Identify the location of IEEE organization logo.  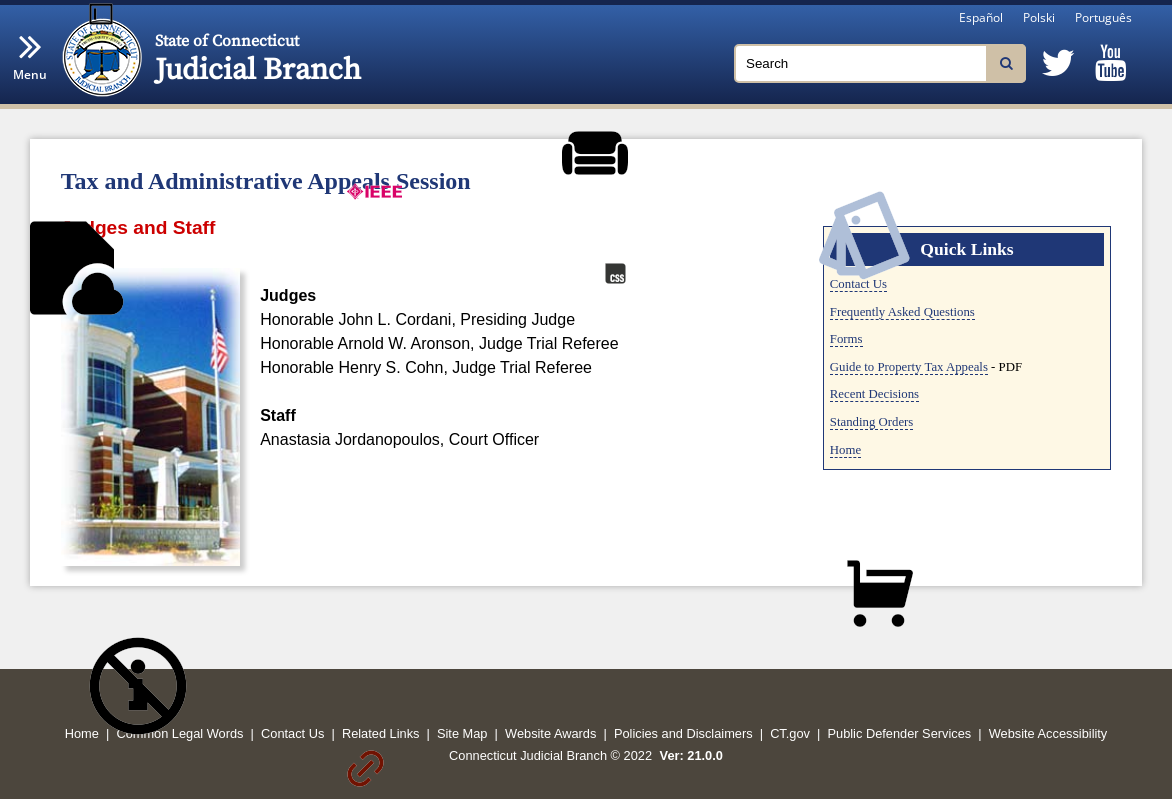
(374, 191).